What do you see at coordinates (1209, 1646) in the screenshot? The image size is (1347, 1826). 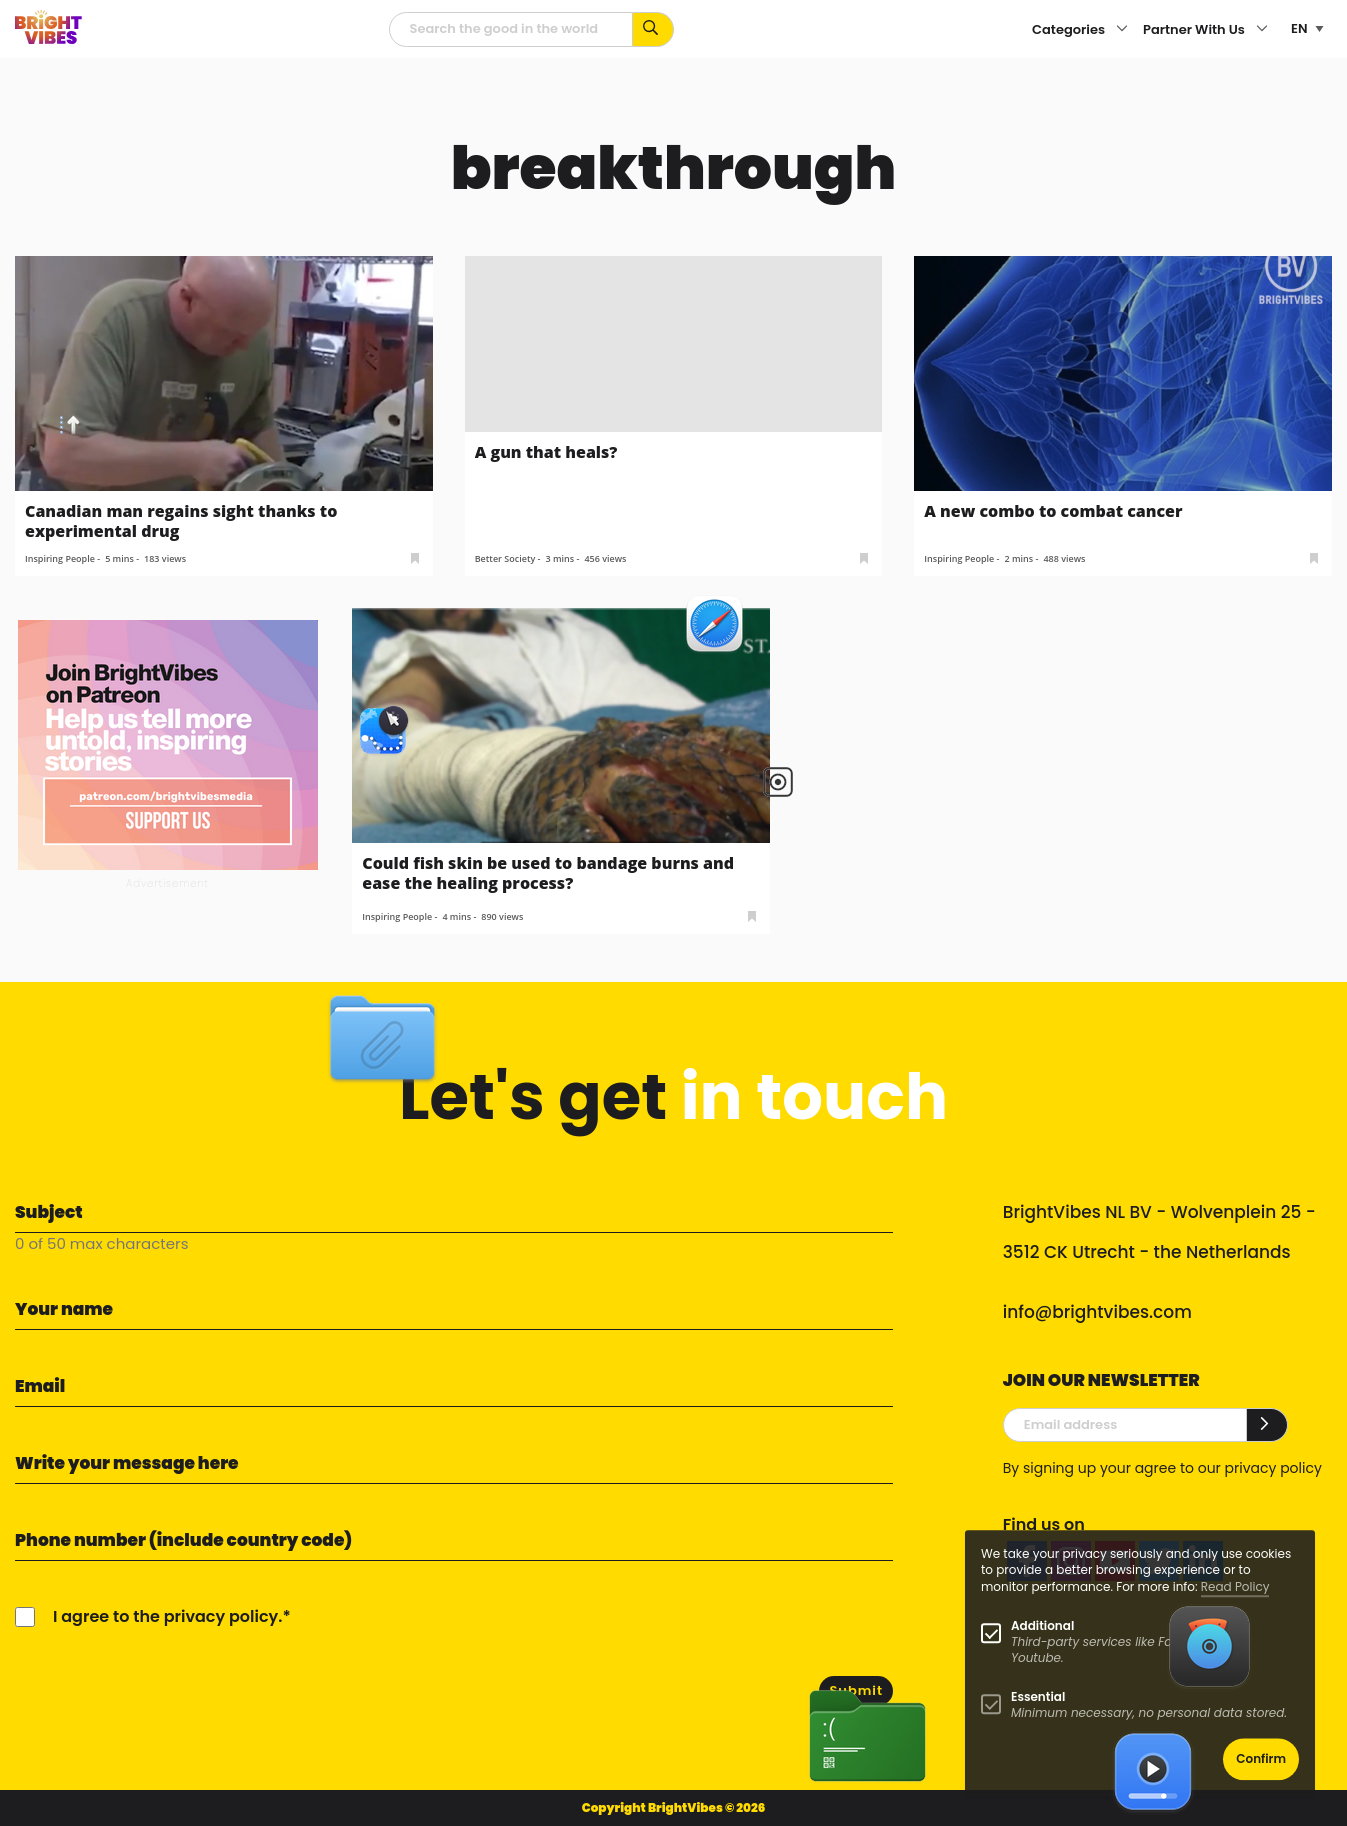 I see `open handbrake video transcoder app` at bounding box center [1209, 1646].